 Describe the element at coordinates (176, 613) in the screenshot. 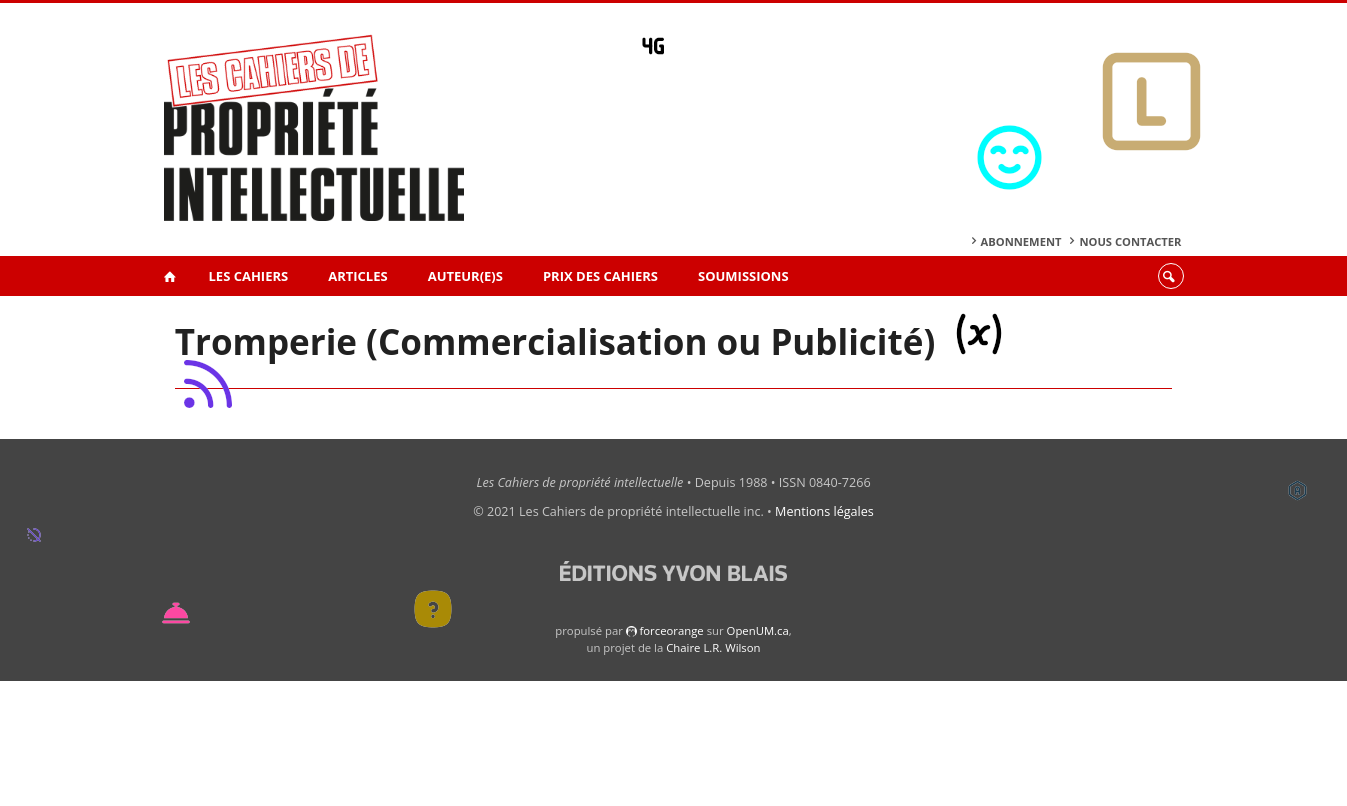

I see `request assistance or customer service` at that location.